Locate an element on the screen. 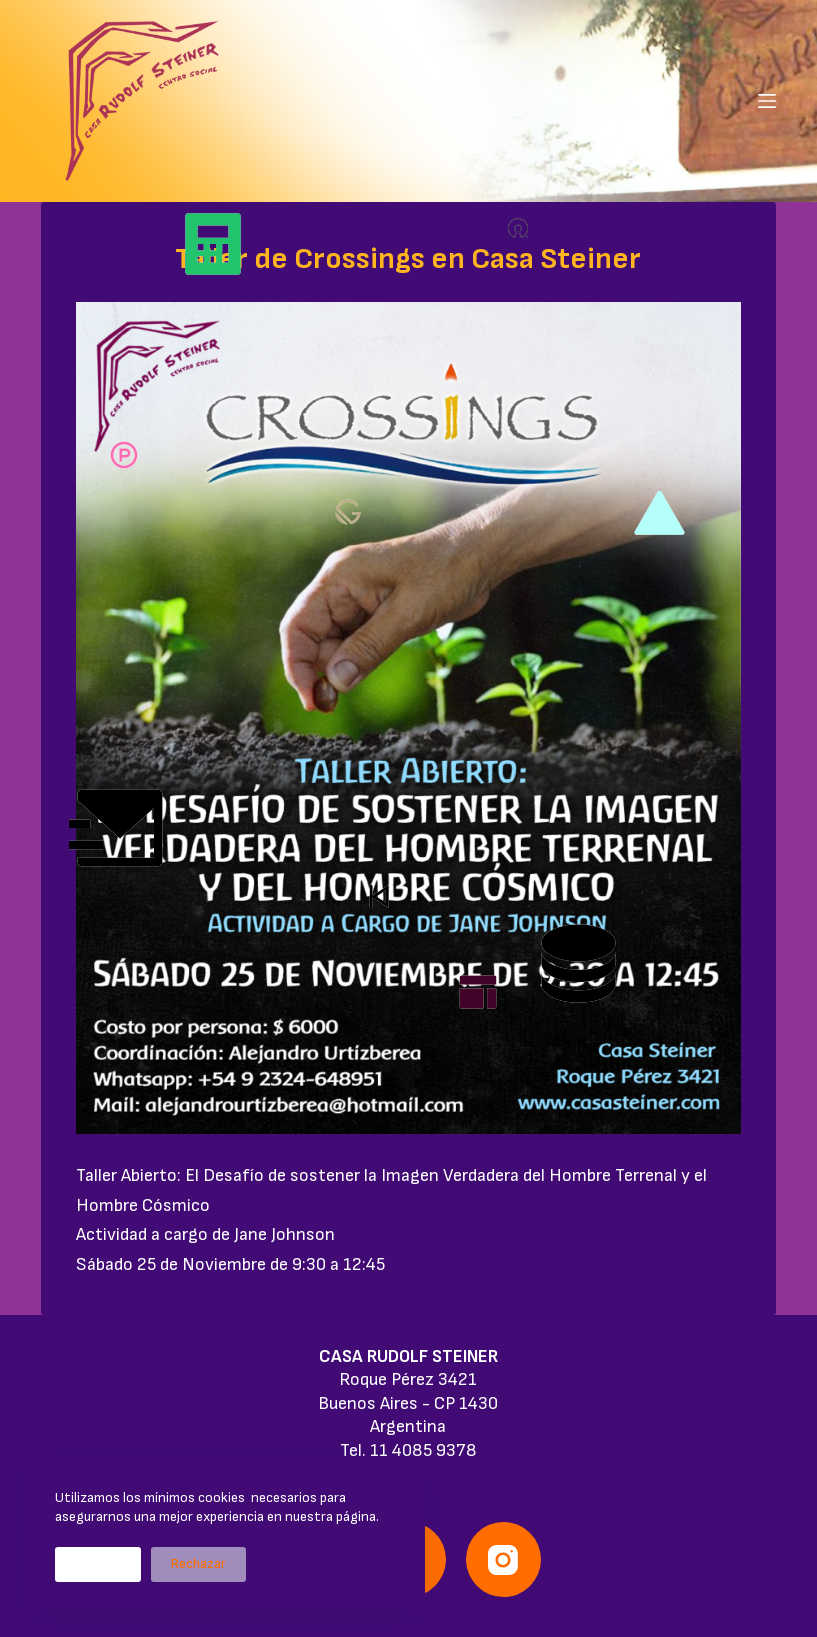  open the calculator app is located at coordinates (213, 244).